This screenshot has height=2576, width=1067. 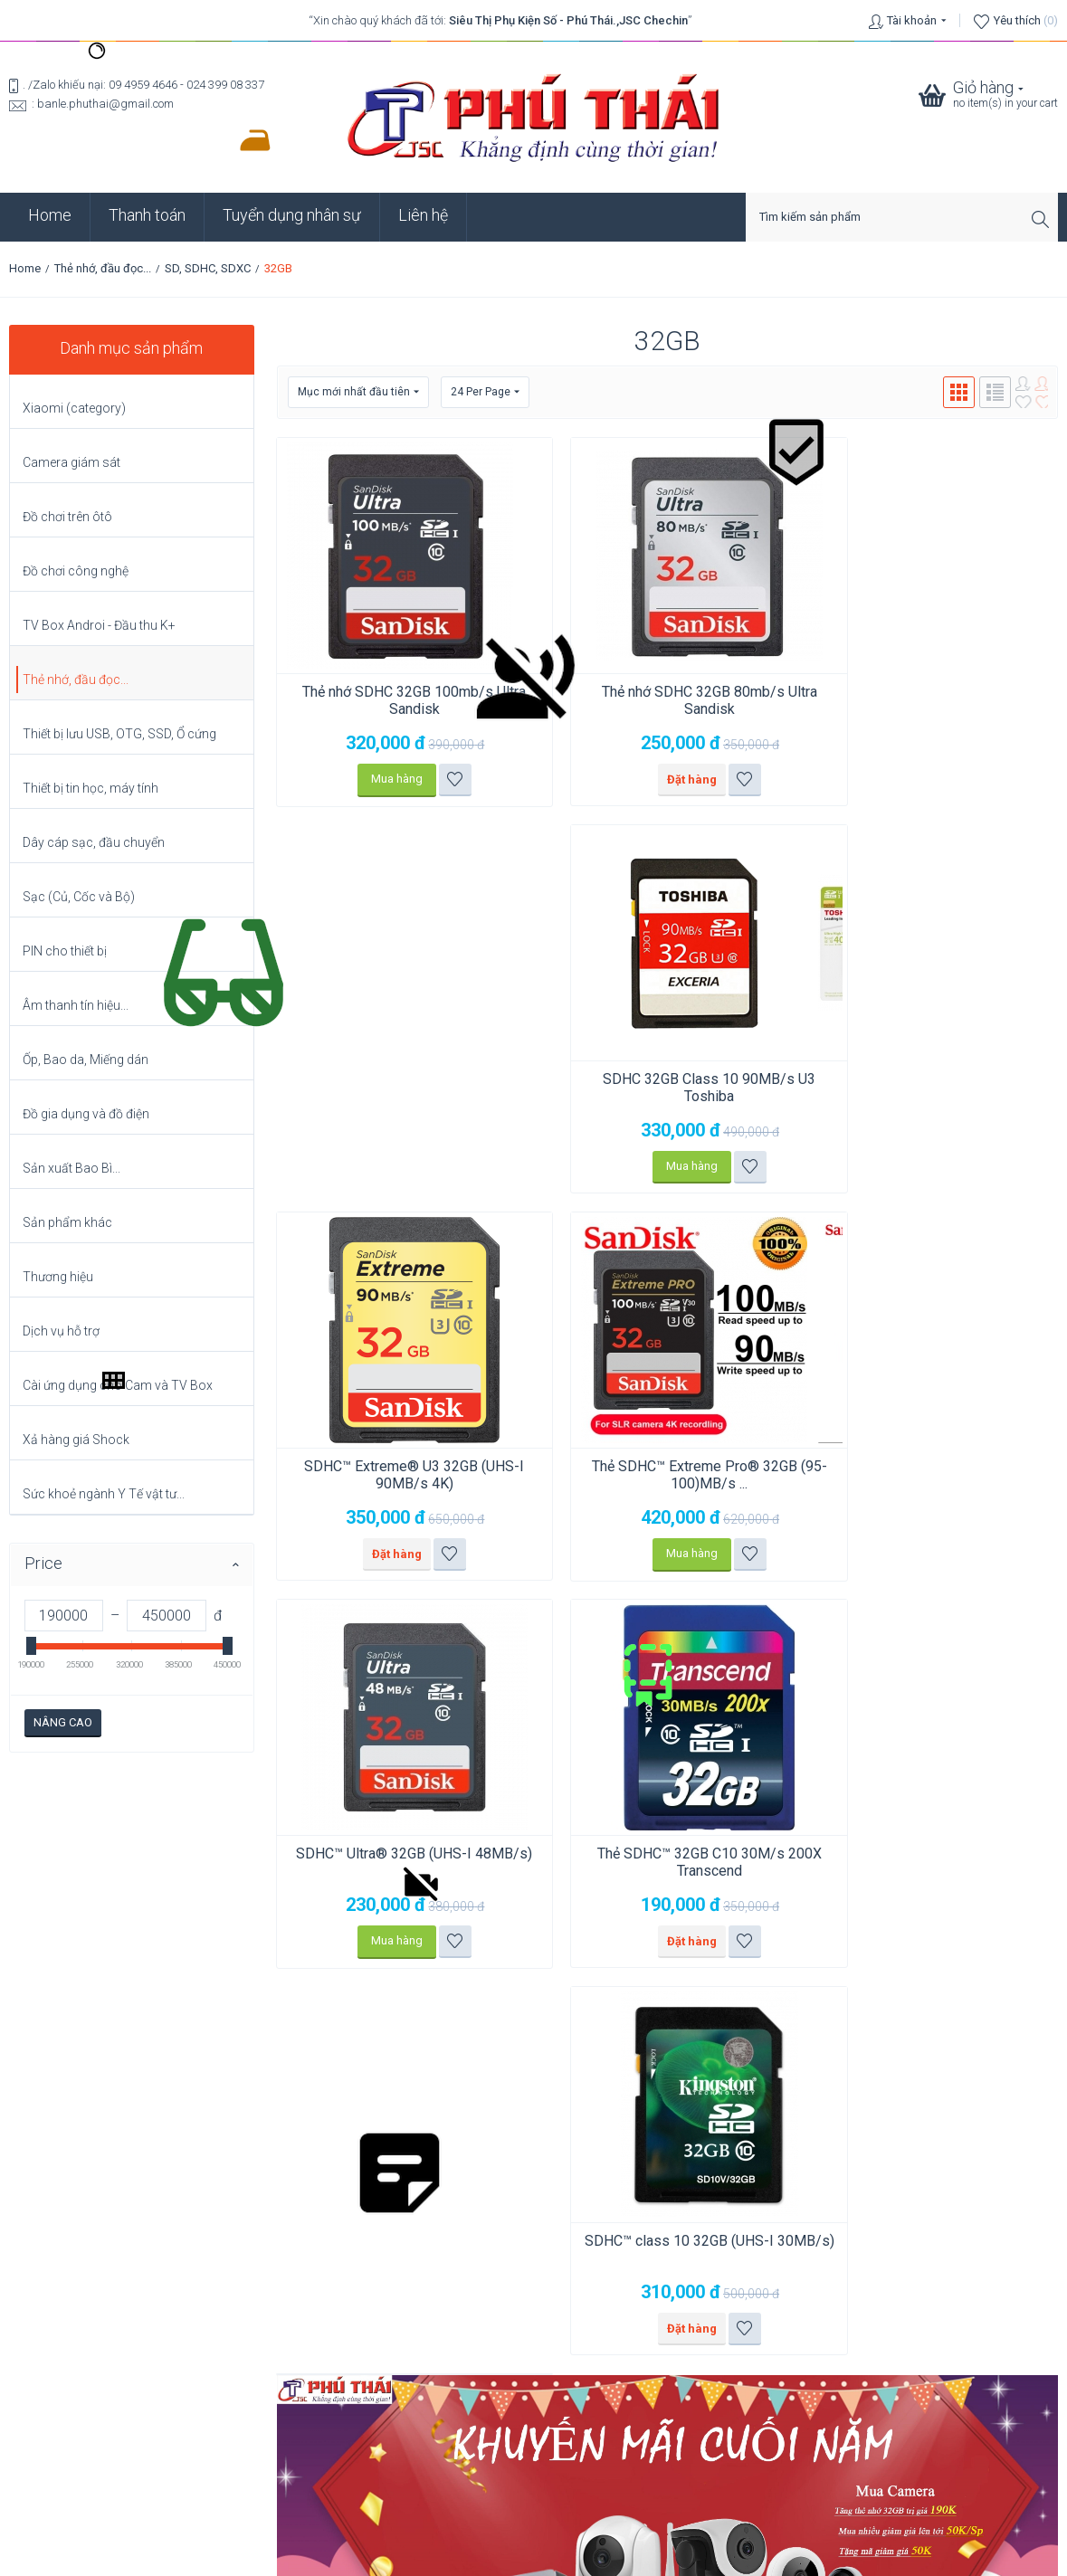 What do you see at coordinates (112, 1381) in the screenshot?
I see `switch to grid view layout` at bounding box center [112, 1381].